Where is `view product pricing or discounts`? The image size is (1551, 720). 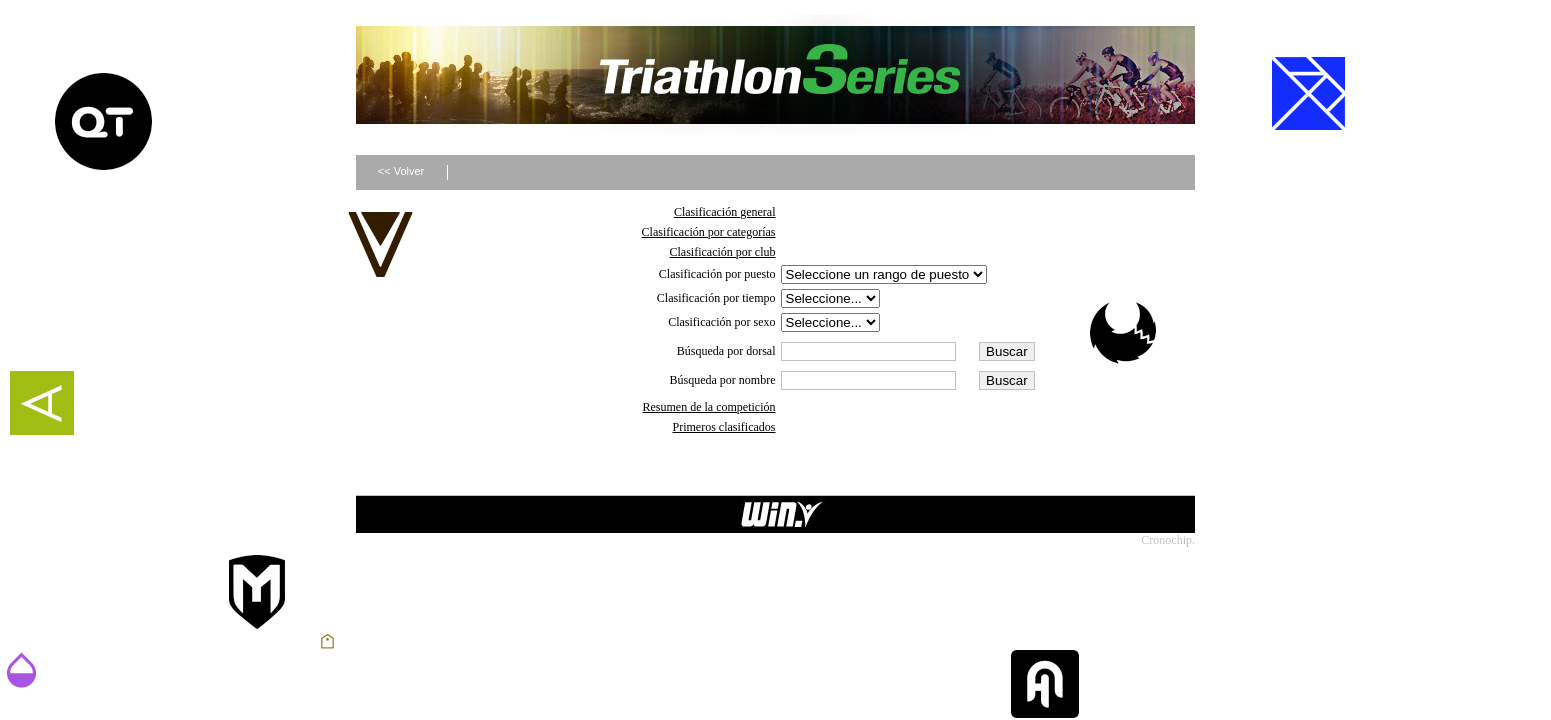
view product pricing or discounts is located at coordinates (327, 641).